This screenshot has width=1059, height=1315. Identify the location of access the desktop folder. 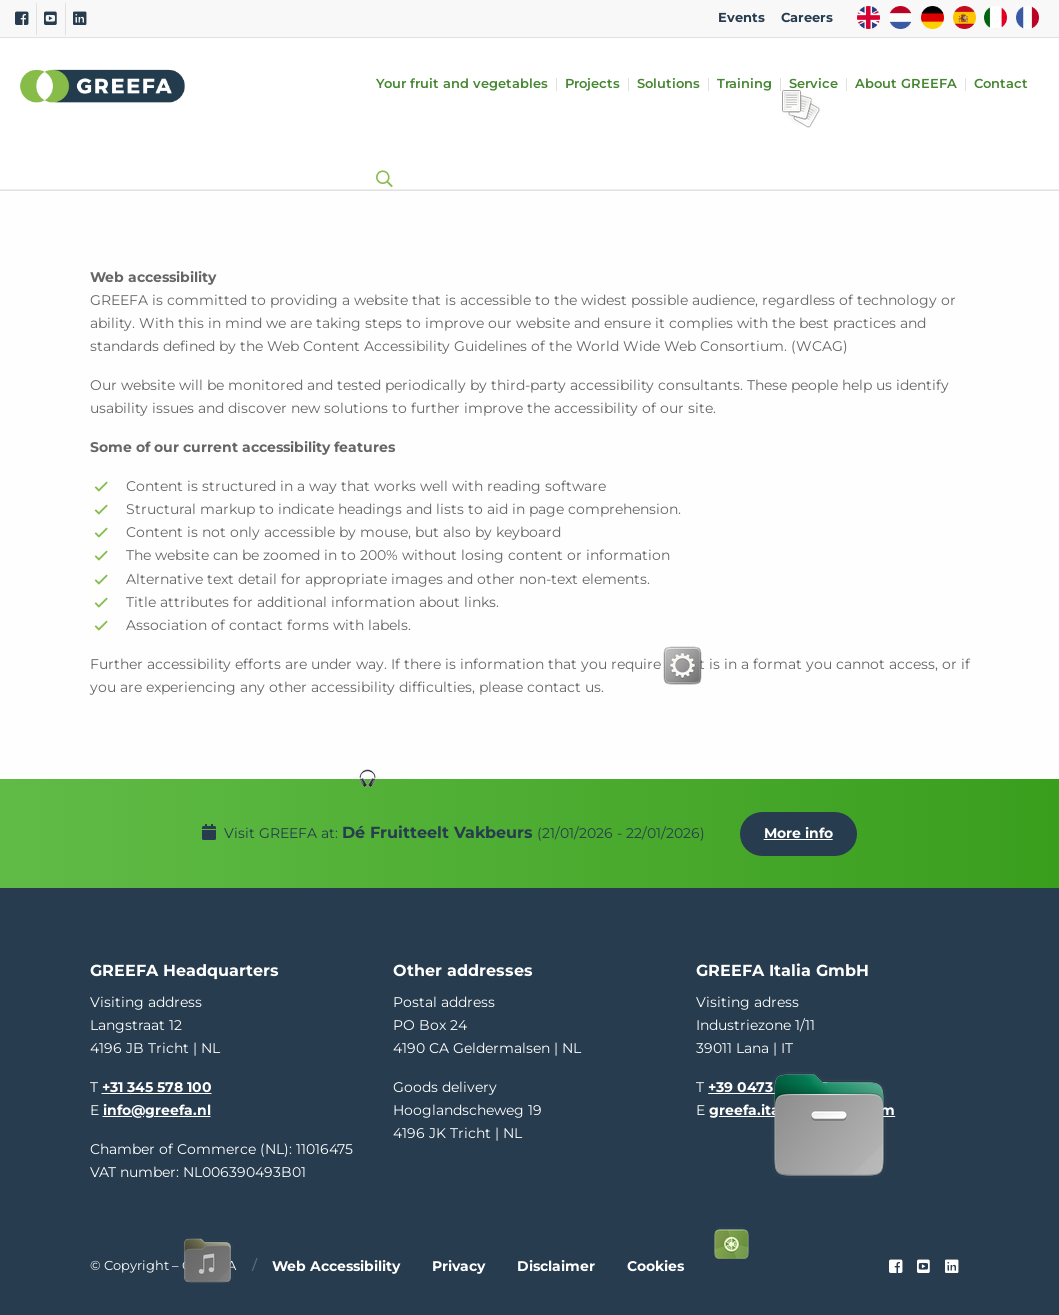
(731, 1243).